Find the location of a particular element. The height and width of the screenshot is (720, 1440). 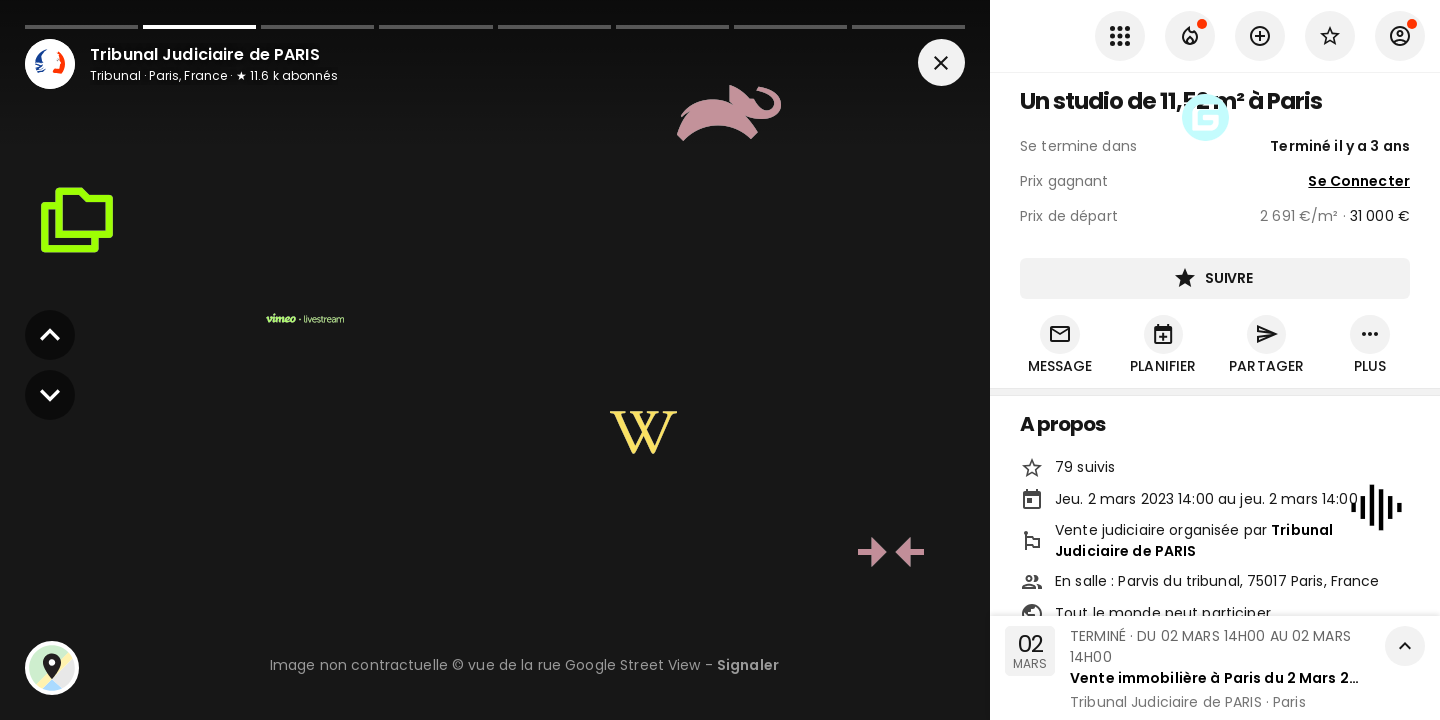

browse all folders is located at coordinates (77, 220).